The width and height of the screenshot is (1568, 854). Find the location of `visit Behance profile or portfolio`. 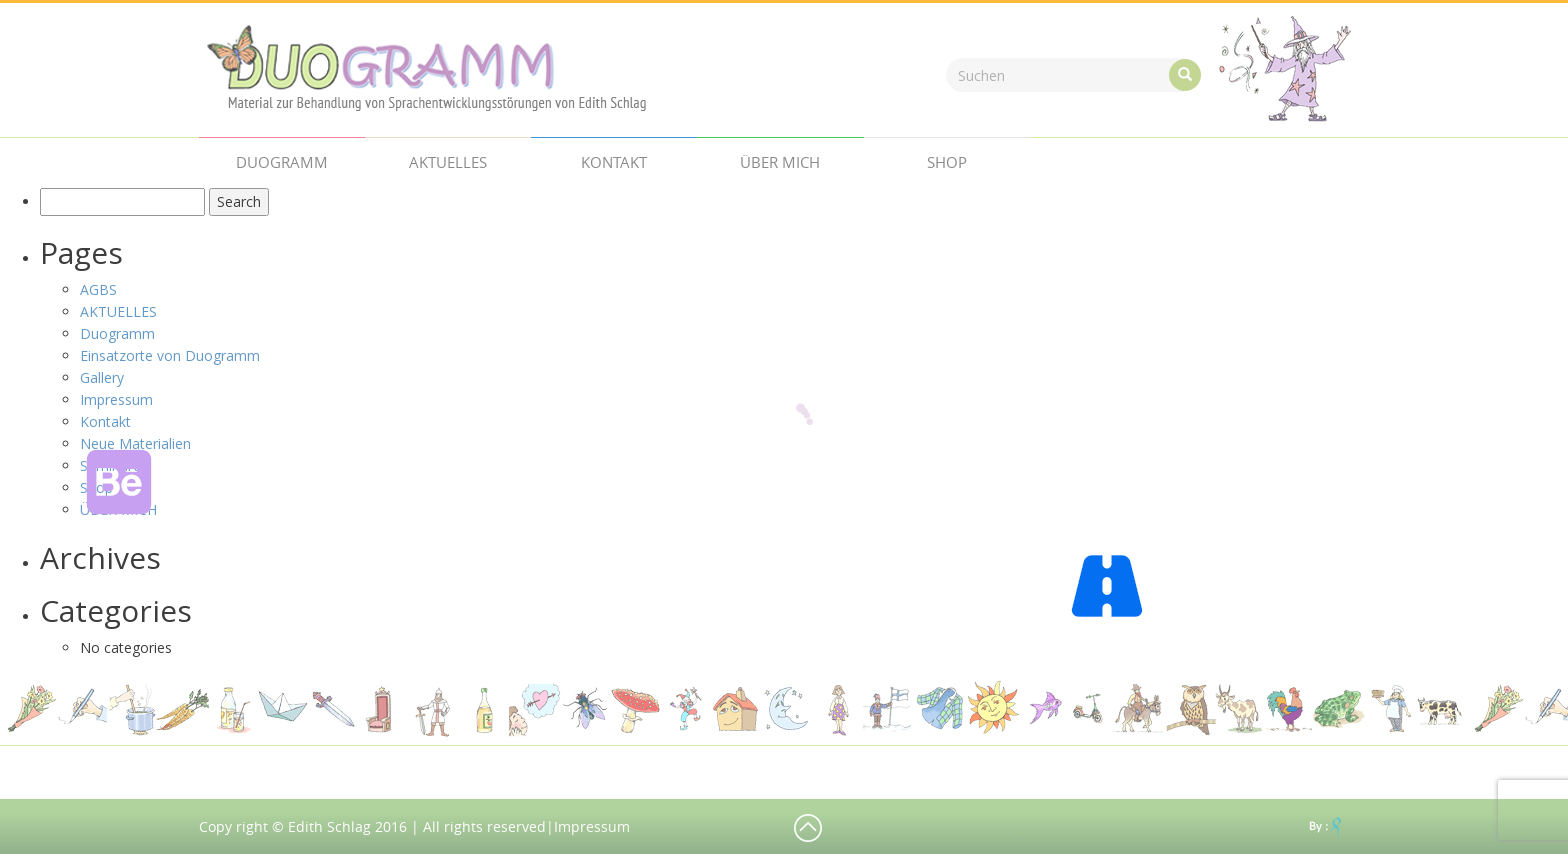

visit Behance profile or portfolio is located at coordinates (119, 482).